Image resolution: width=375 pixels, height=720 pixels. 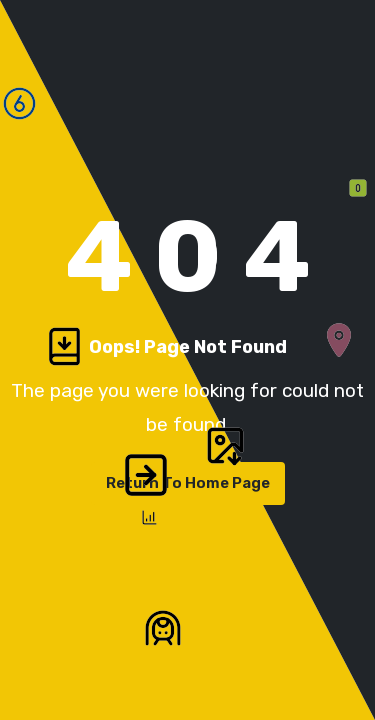 I want to click on view train or rail transit options, so click(x=163, y=628).